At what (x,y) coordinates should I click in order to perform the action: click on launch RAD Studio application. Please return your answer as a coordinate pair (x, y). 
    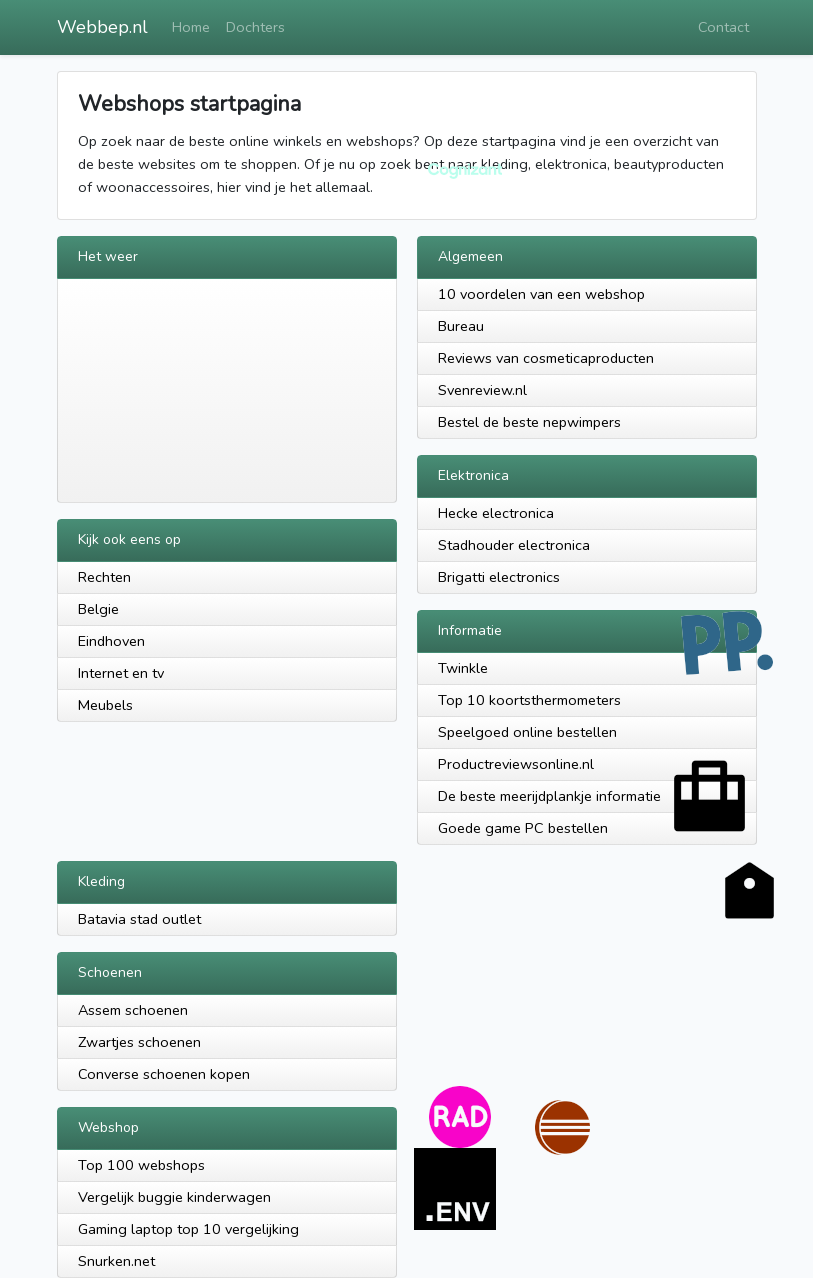
    Looking at the image, I should click on (460, 1117).